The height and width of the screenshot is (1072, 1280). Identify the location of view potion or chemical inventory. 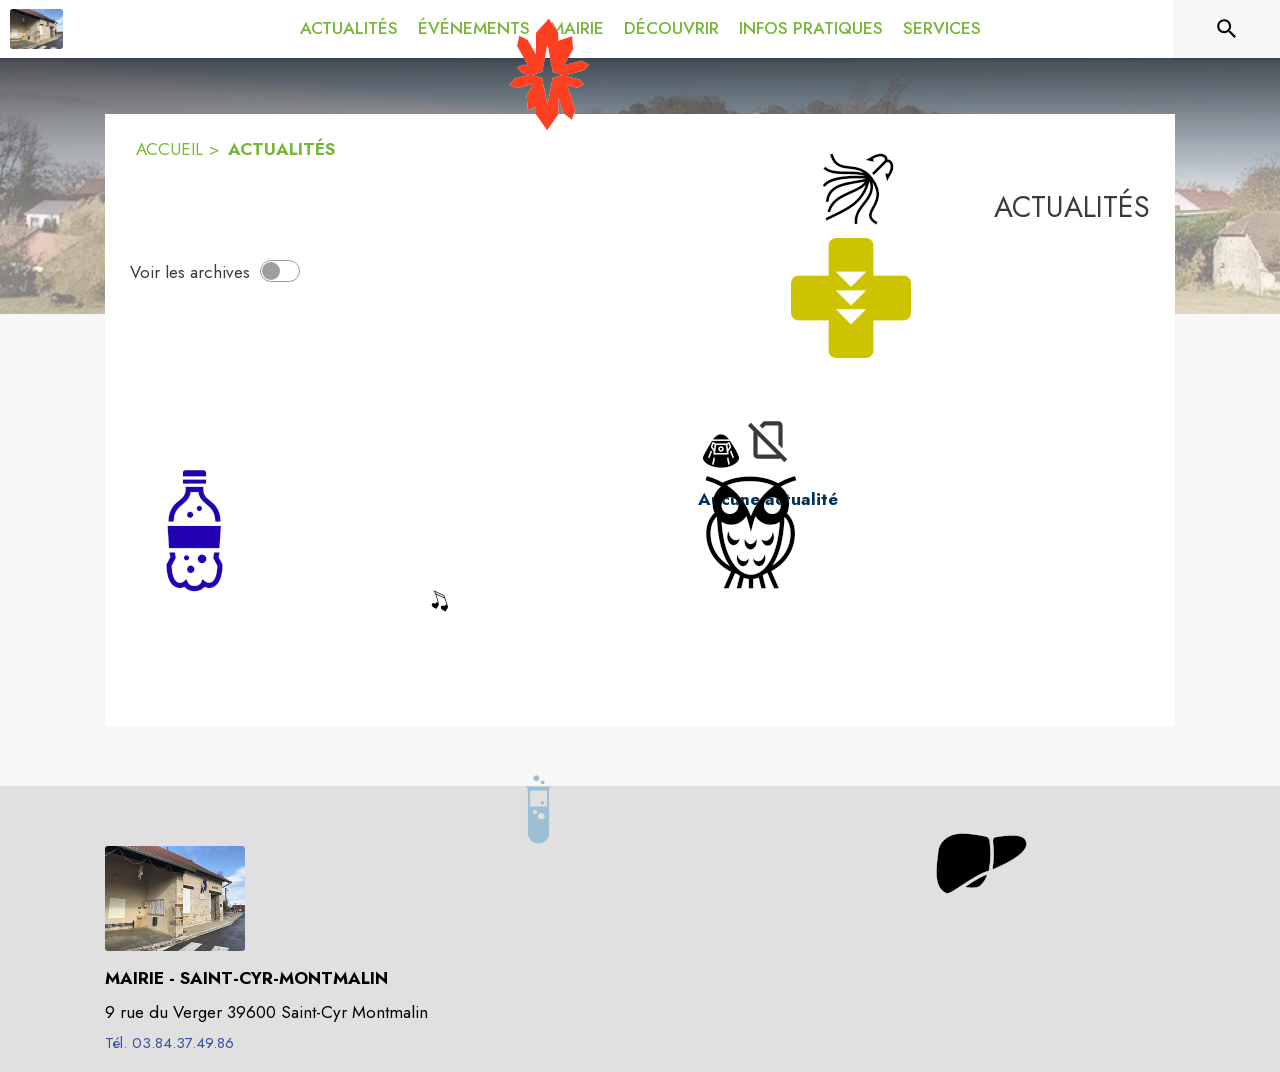
(538, 809).